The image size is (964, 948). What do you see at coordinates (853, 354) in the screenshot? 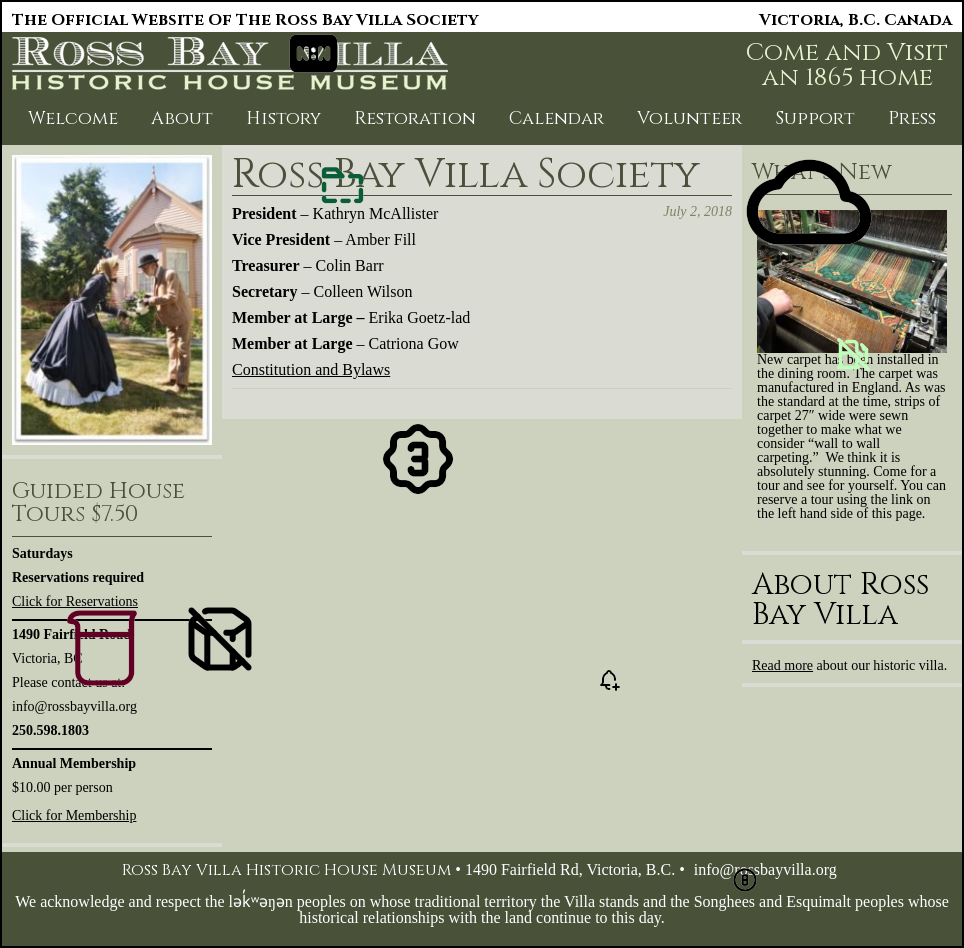
I see `gas station unavailable or closed` at bounding box center [853, 354].